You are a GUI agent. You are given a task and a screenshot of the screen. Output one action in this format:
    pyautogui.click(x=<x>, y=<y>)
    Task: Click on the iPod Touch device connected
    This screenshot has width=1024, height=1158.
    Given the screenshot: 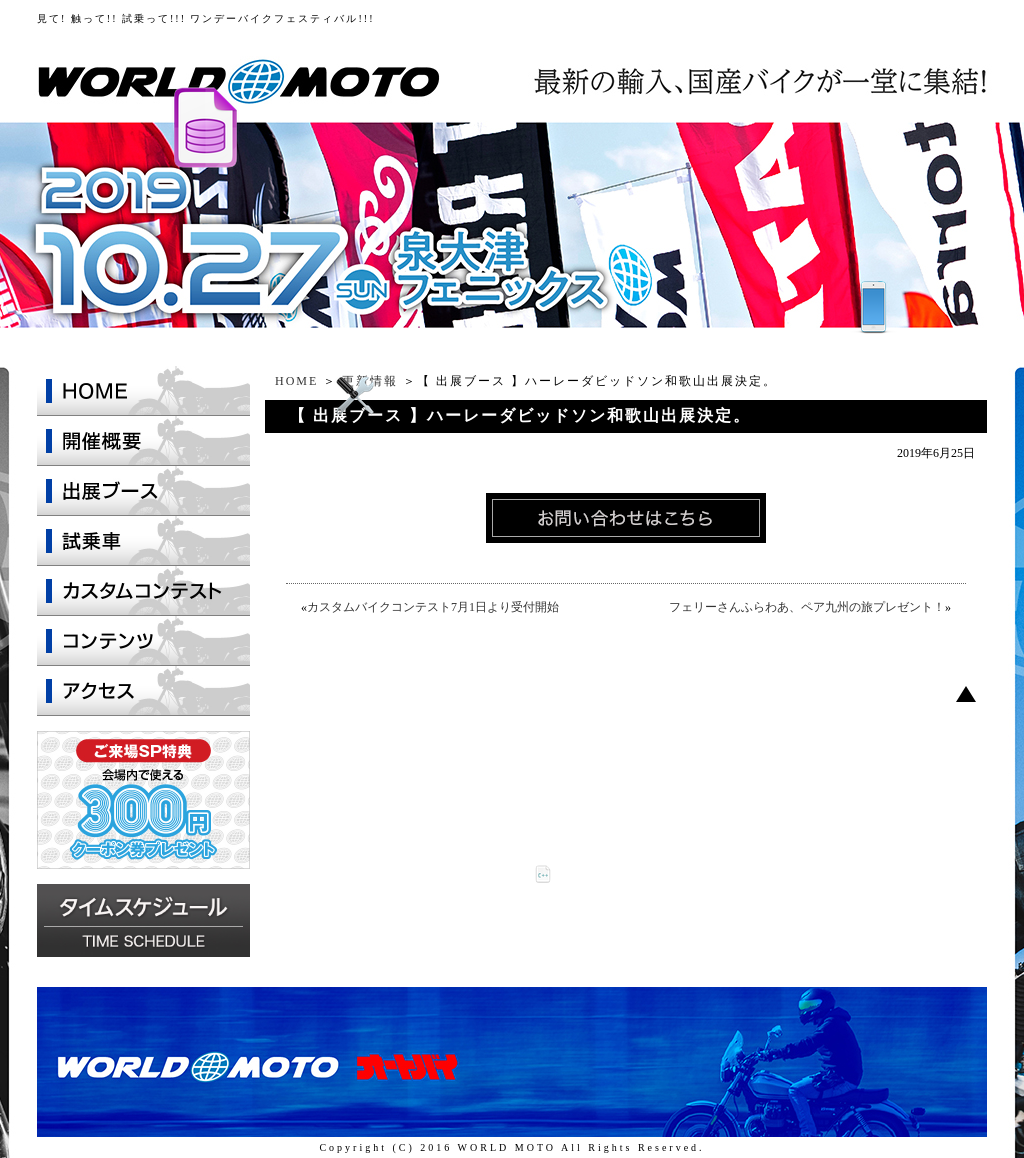 What is the action you would take?
    pyautogui.click(x=873, y=307)
    